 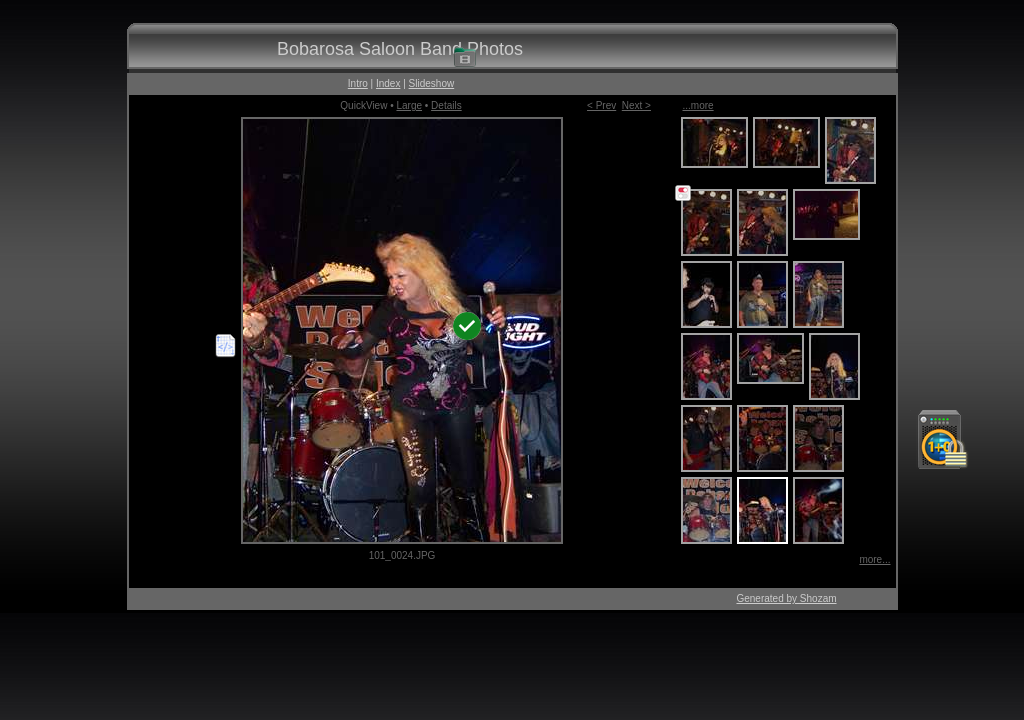 I want to click on a twig template file, so click(x=225, y=345).